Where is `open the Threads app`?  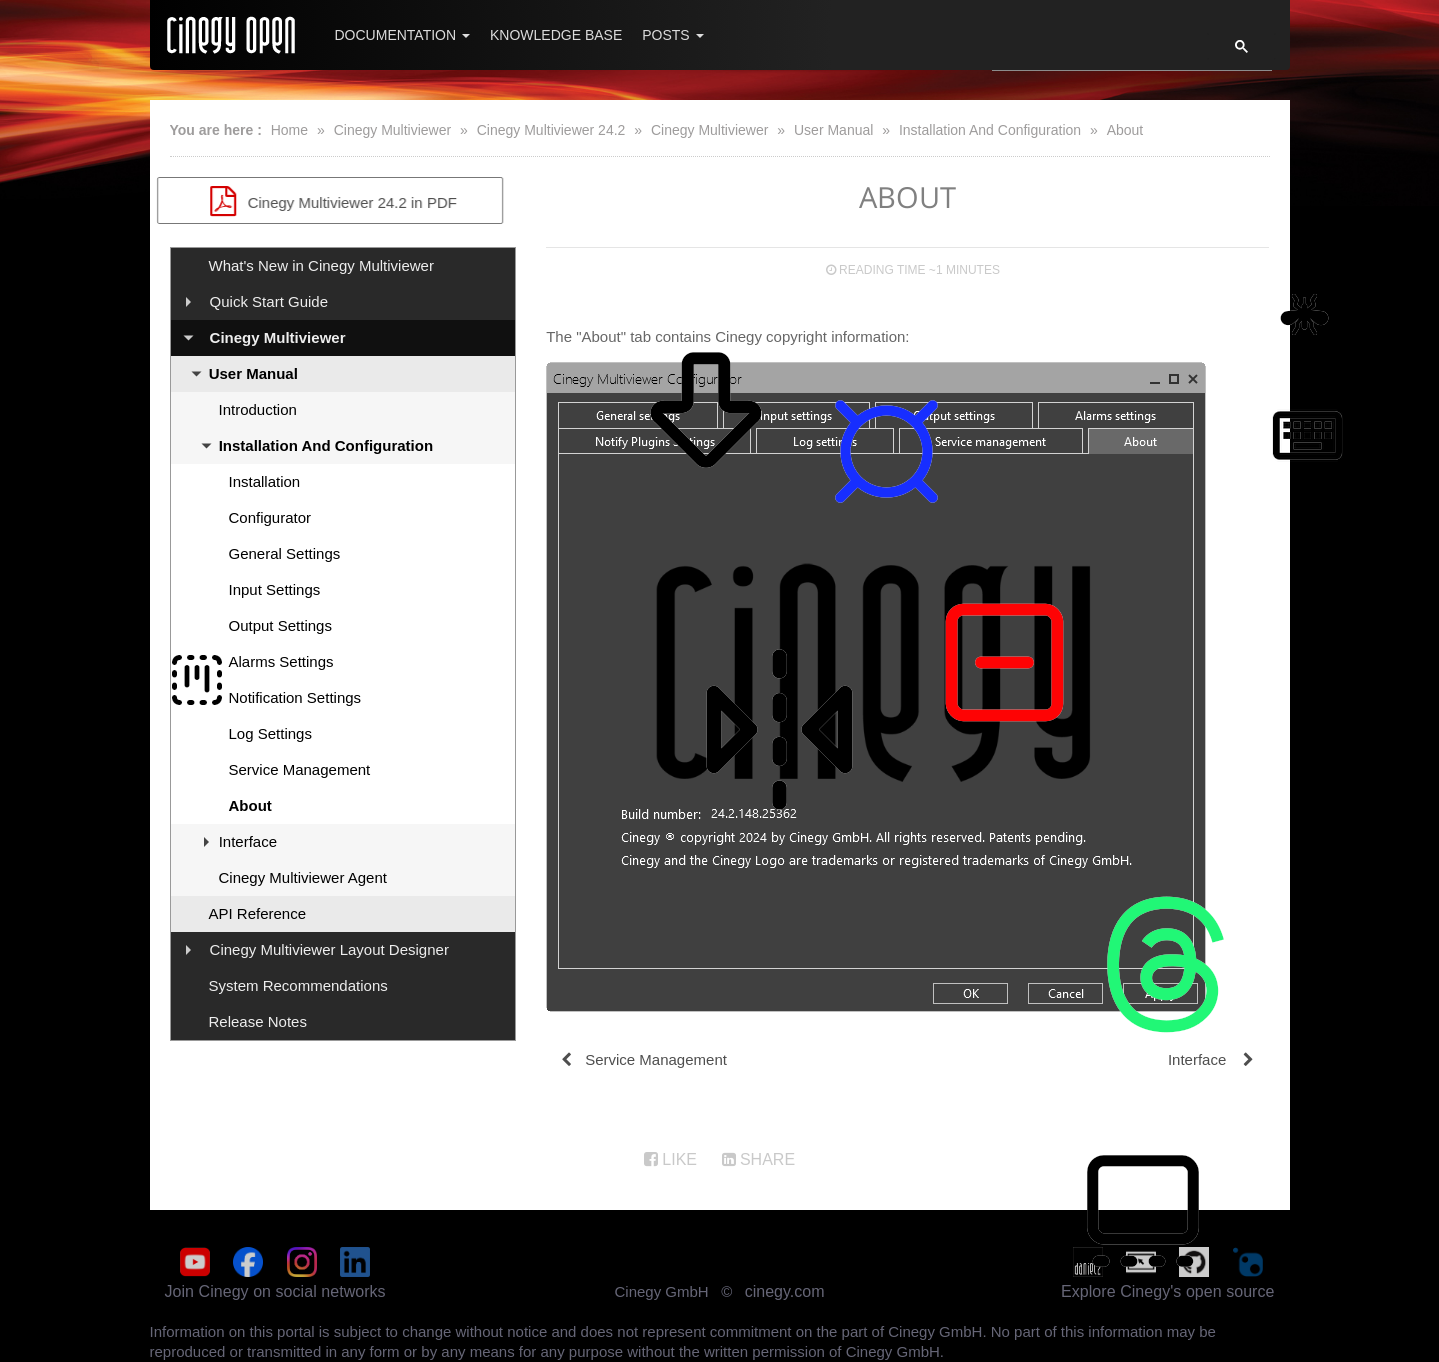
open the Threads app is located at coordinates (1165, 964).